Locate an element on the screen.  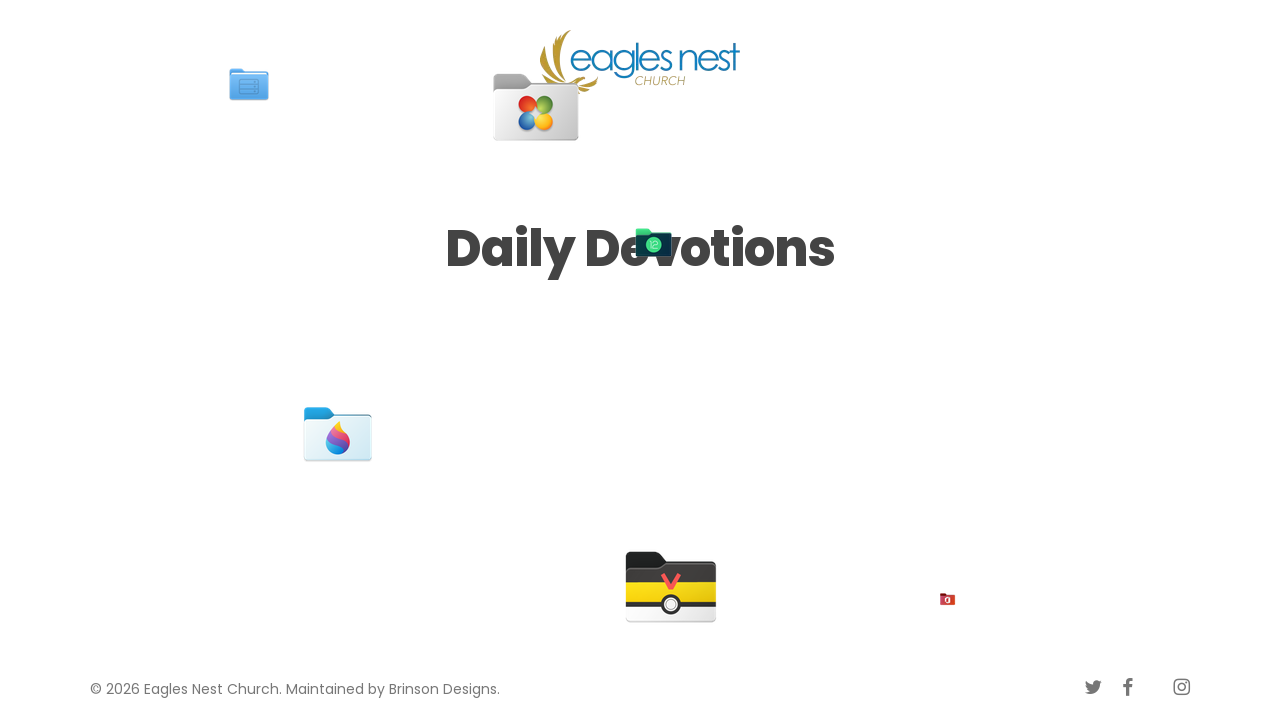
open folder containing paint or art application files is located at coordinates (337, 435).